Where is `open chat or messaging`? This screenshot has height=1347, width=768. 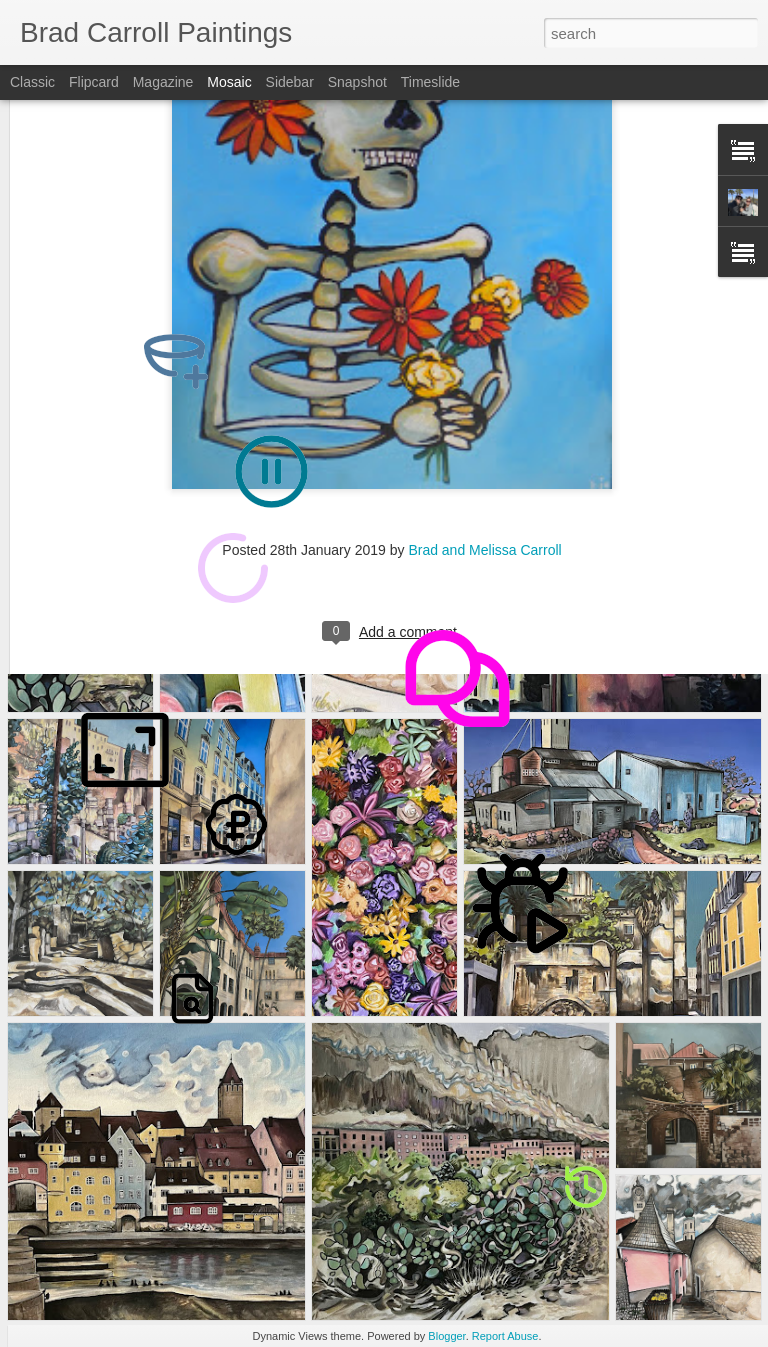
open chat or messaging is located at coordinates (457, 678).